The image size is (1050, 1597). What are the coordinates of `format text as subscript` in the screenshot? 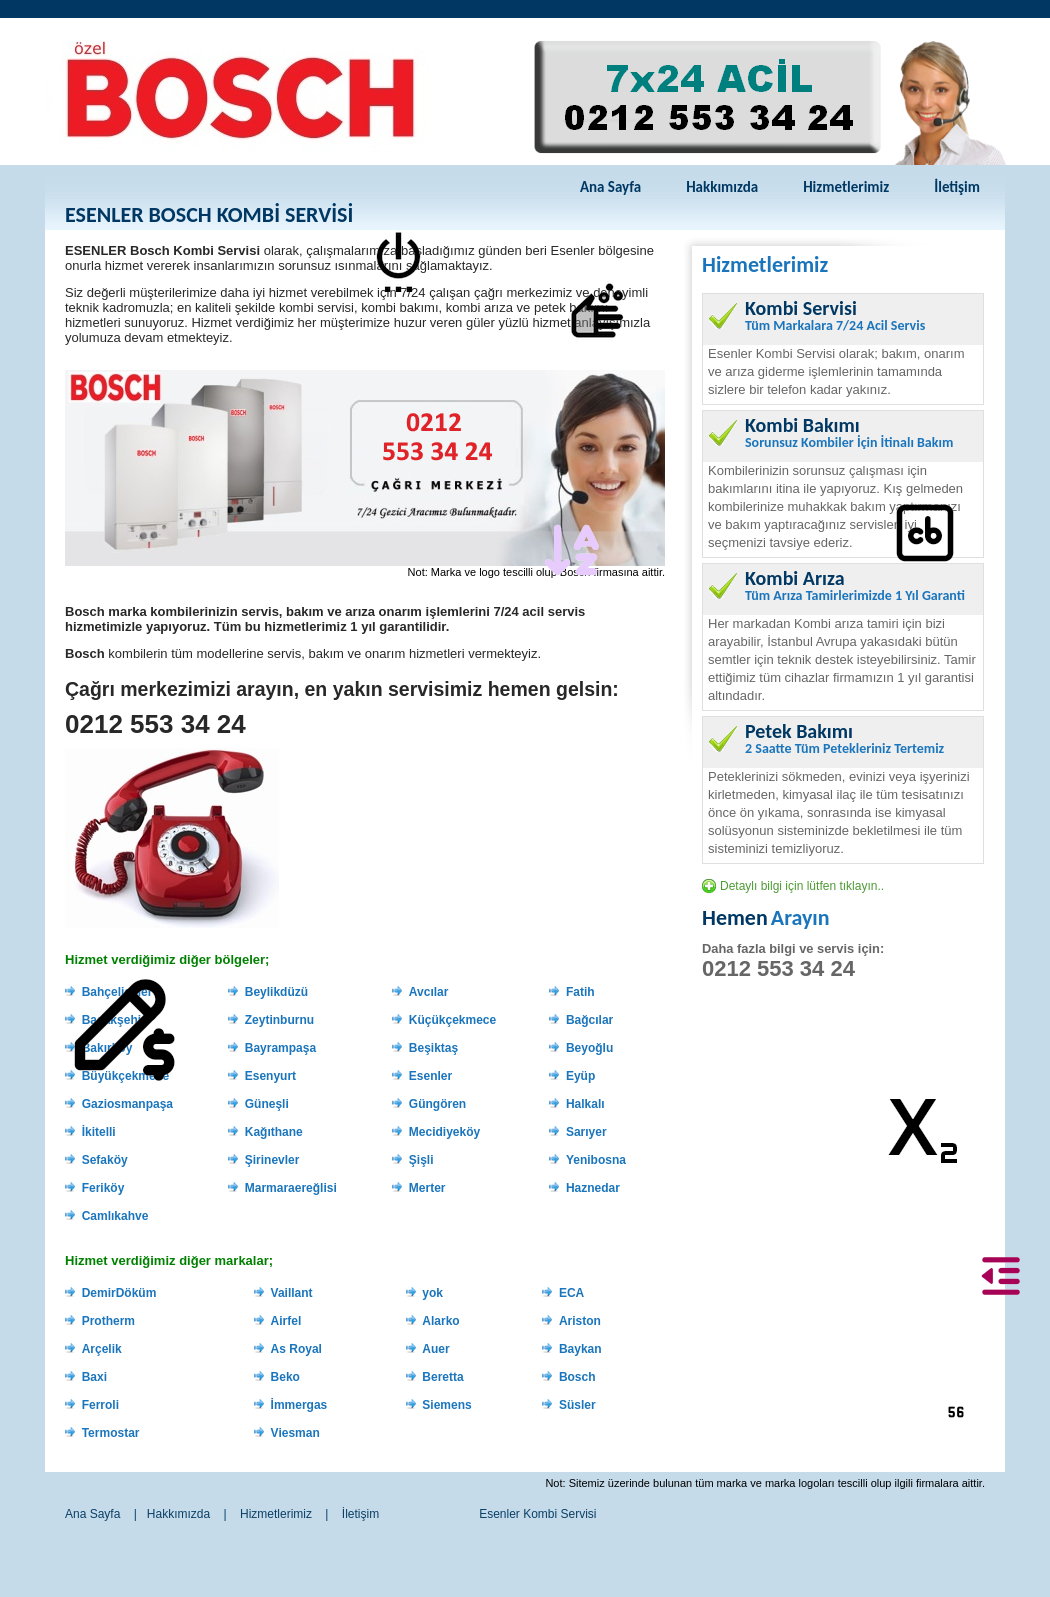 It's located at (913, 1131).